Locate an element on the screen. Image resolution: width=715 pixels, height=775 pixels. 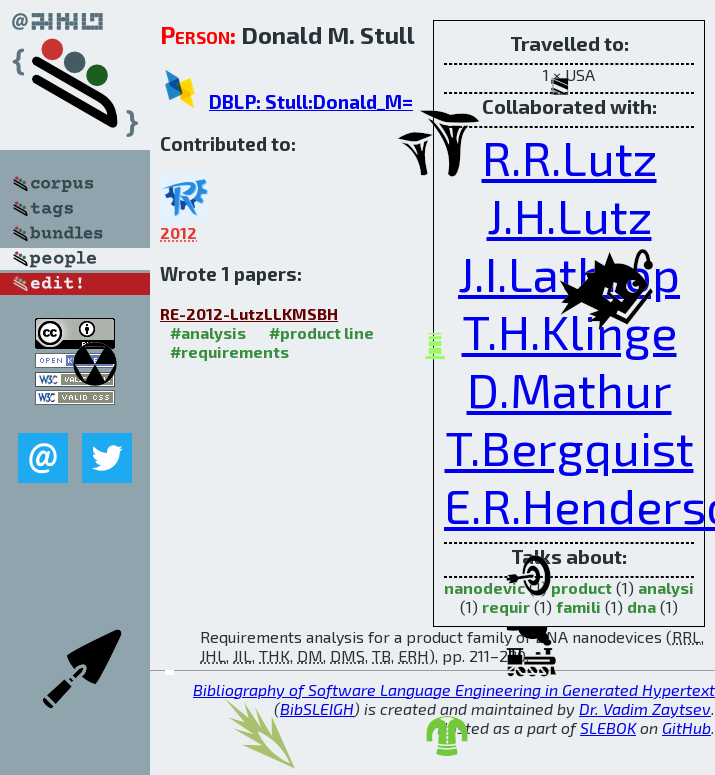
deep sea or ocean-themed game element is located at coordinates (606, 289).